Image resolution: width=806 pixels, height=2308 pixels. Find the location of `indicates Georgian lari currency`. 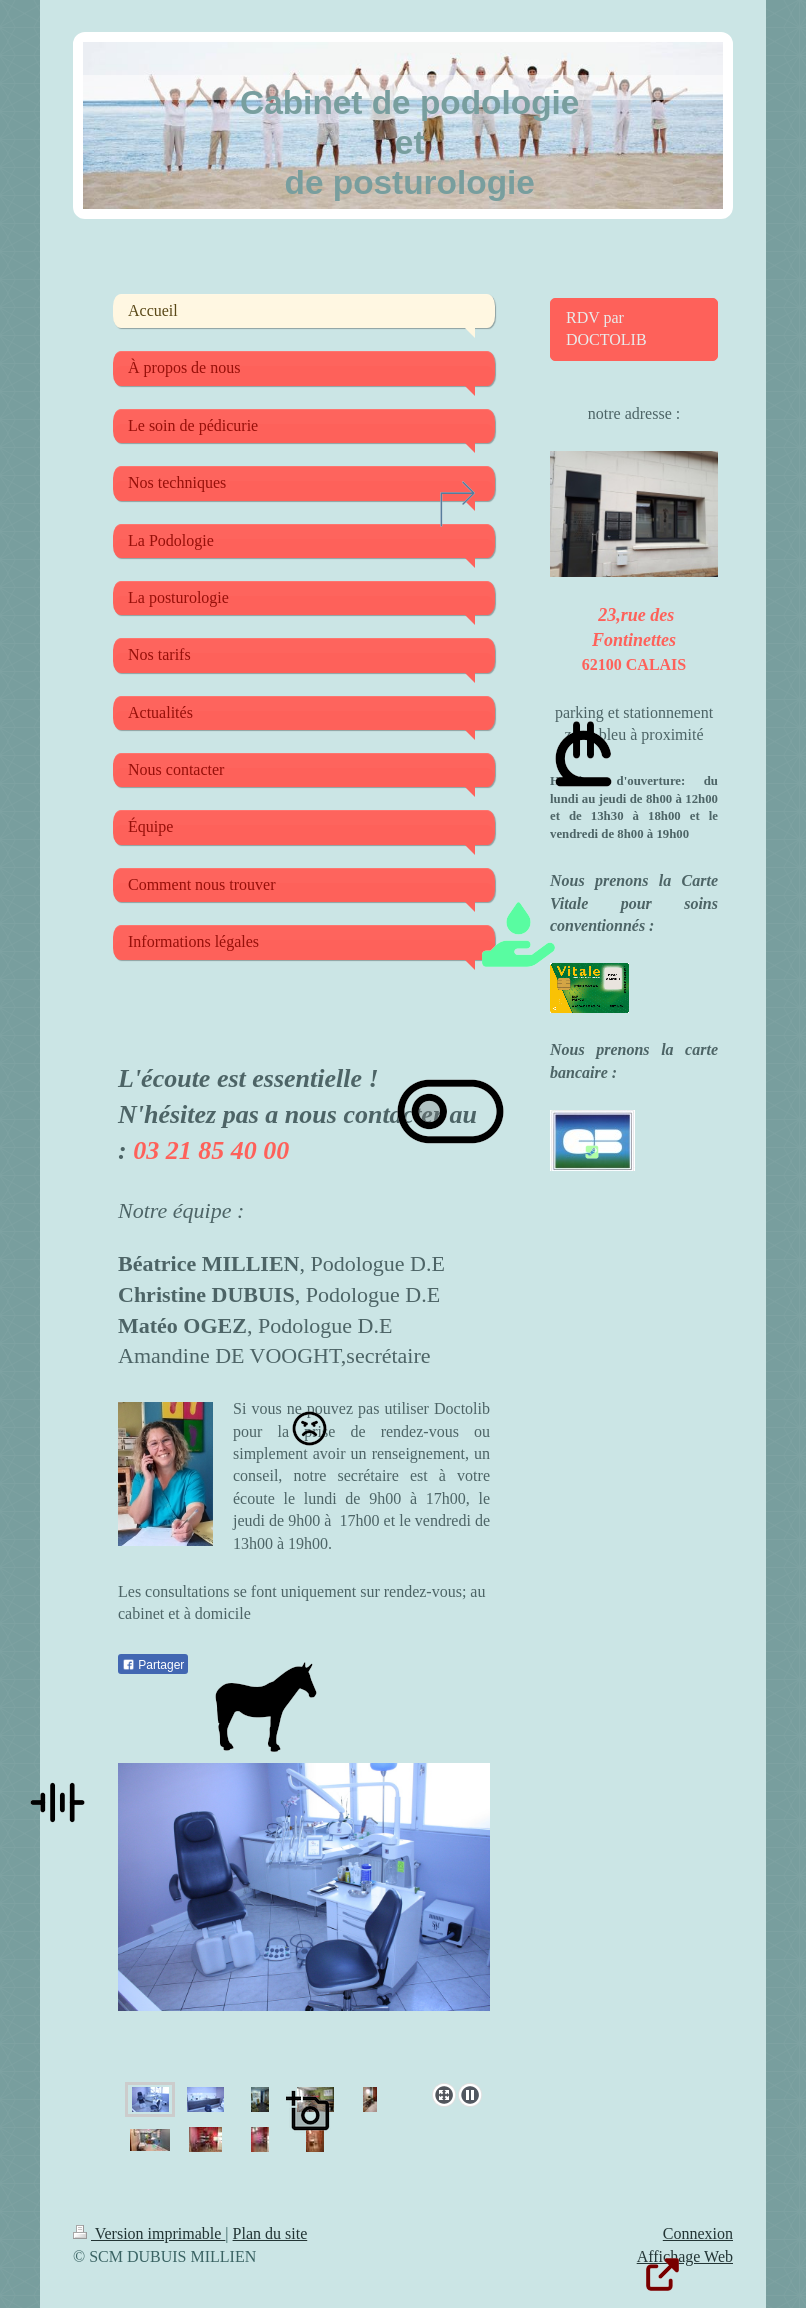

indicates Georgian lari currency is located at coordinates (583, 758).